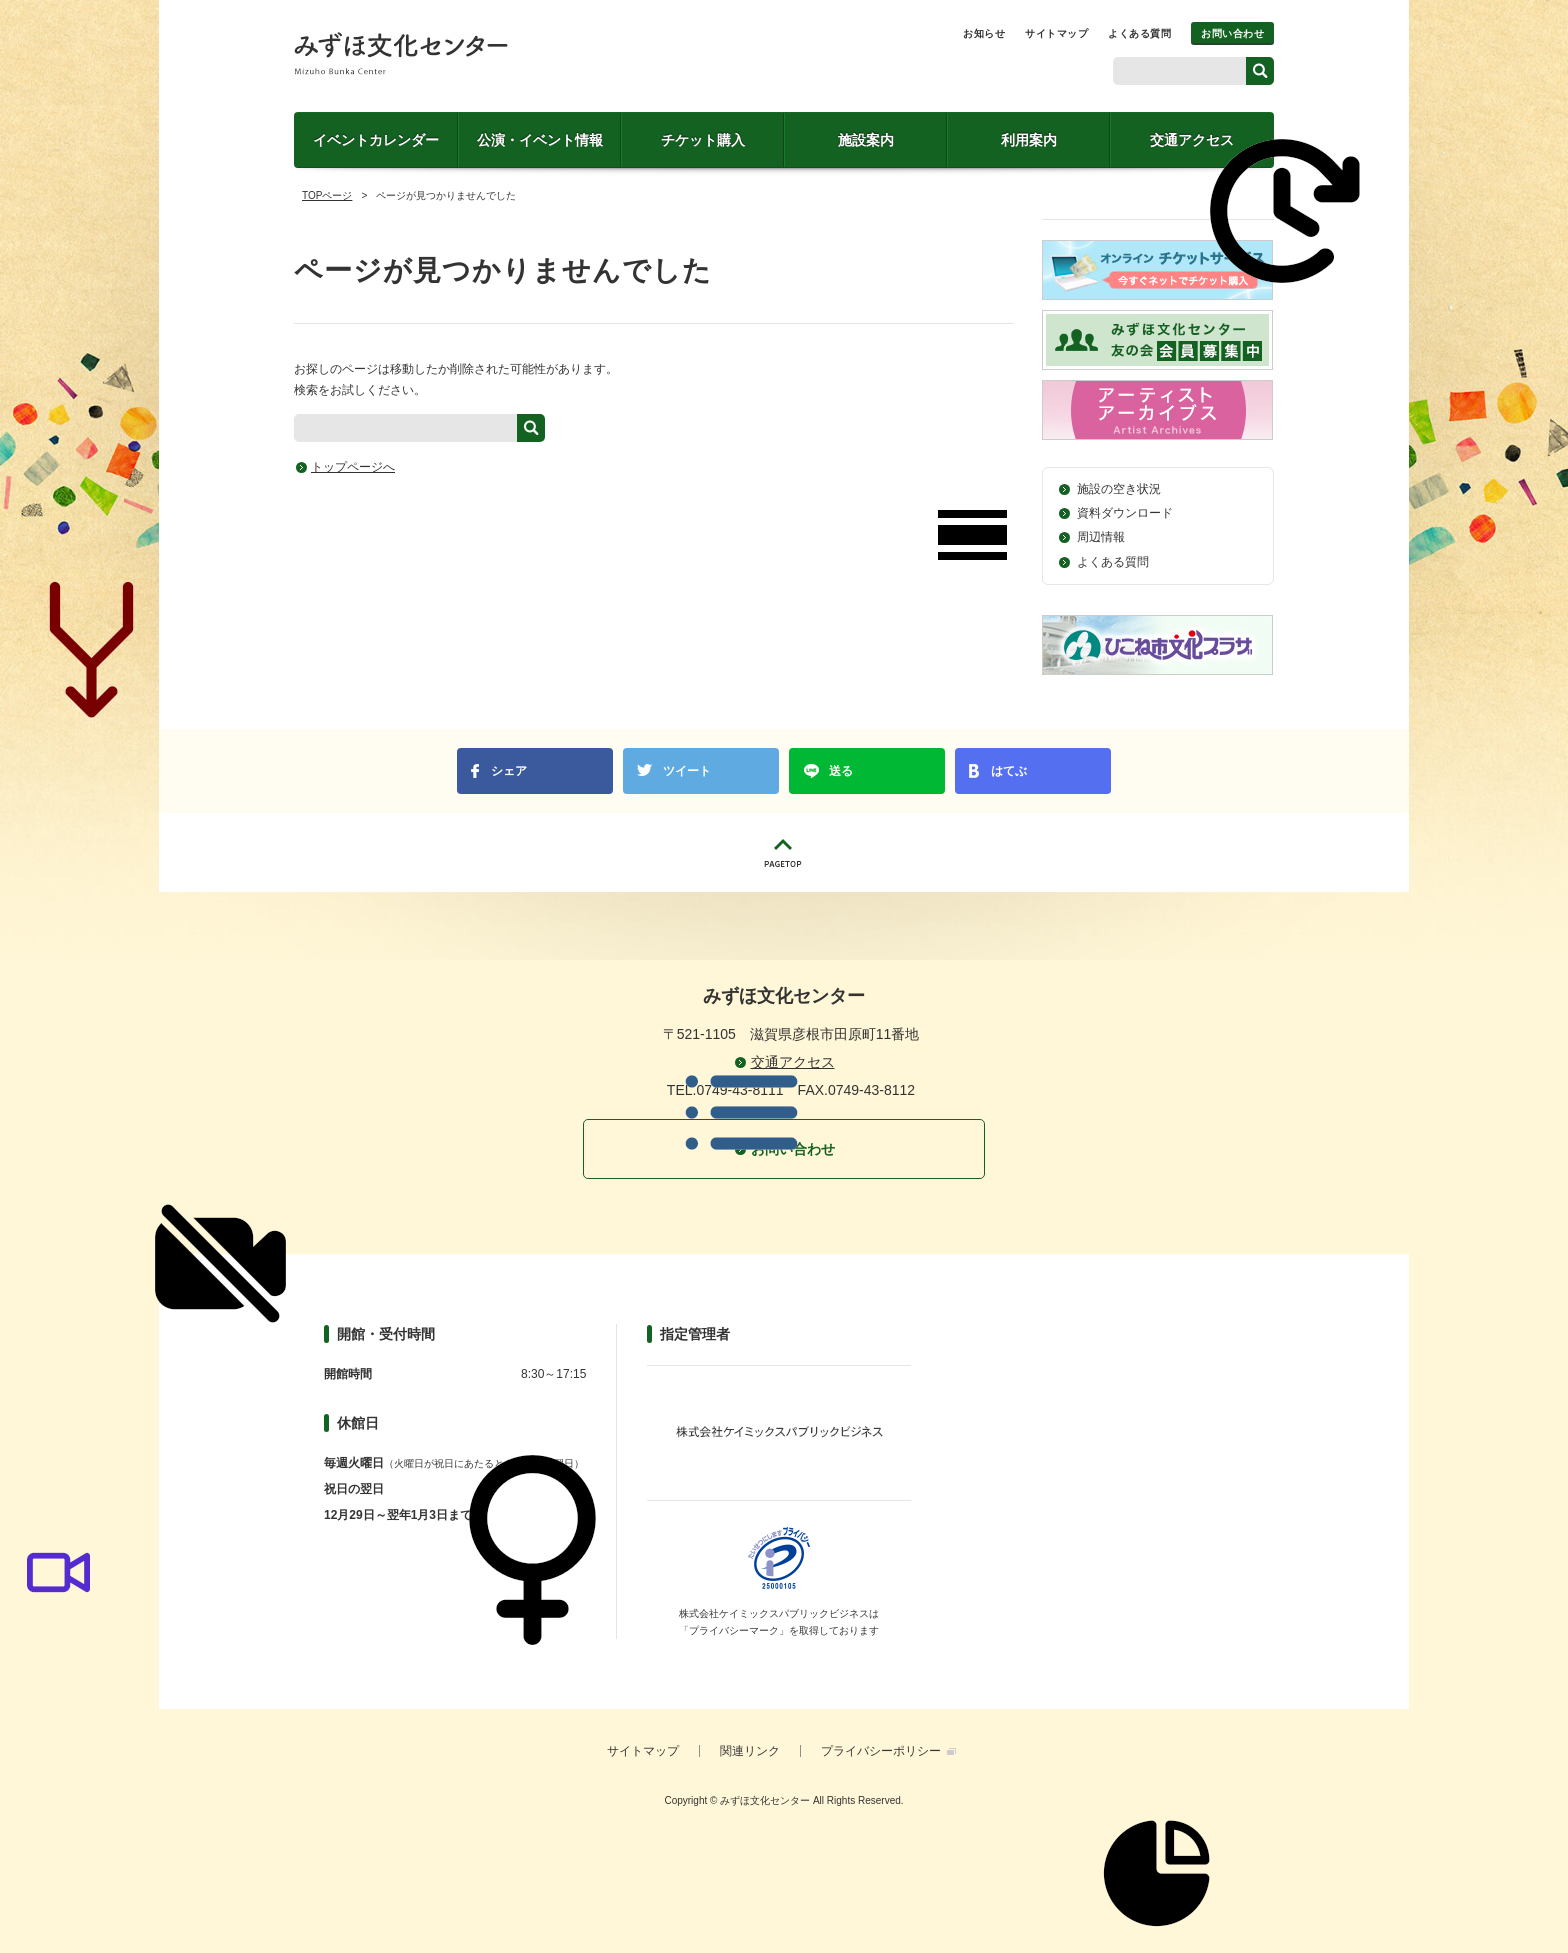  Describe the element at coordinates (972, 533) in the screenshot. I see `switch to day view in calendar` at that location.